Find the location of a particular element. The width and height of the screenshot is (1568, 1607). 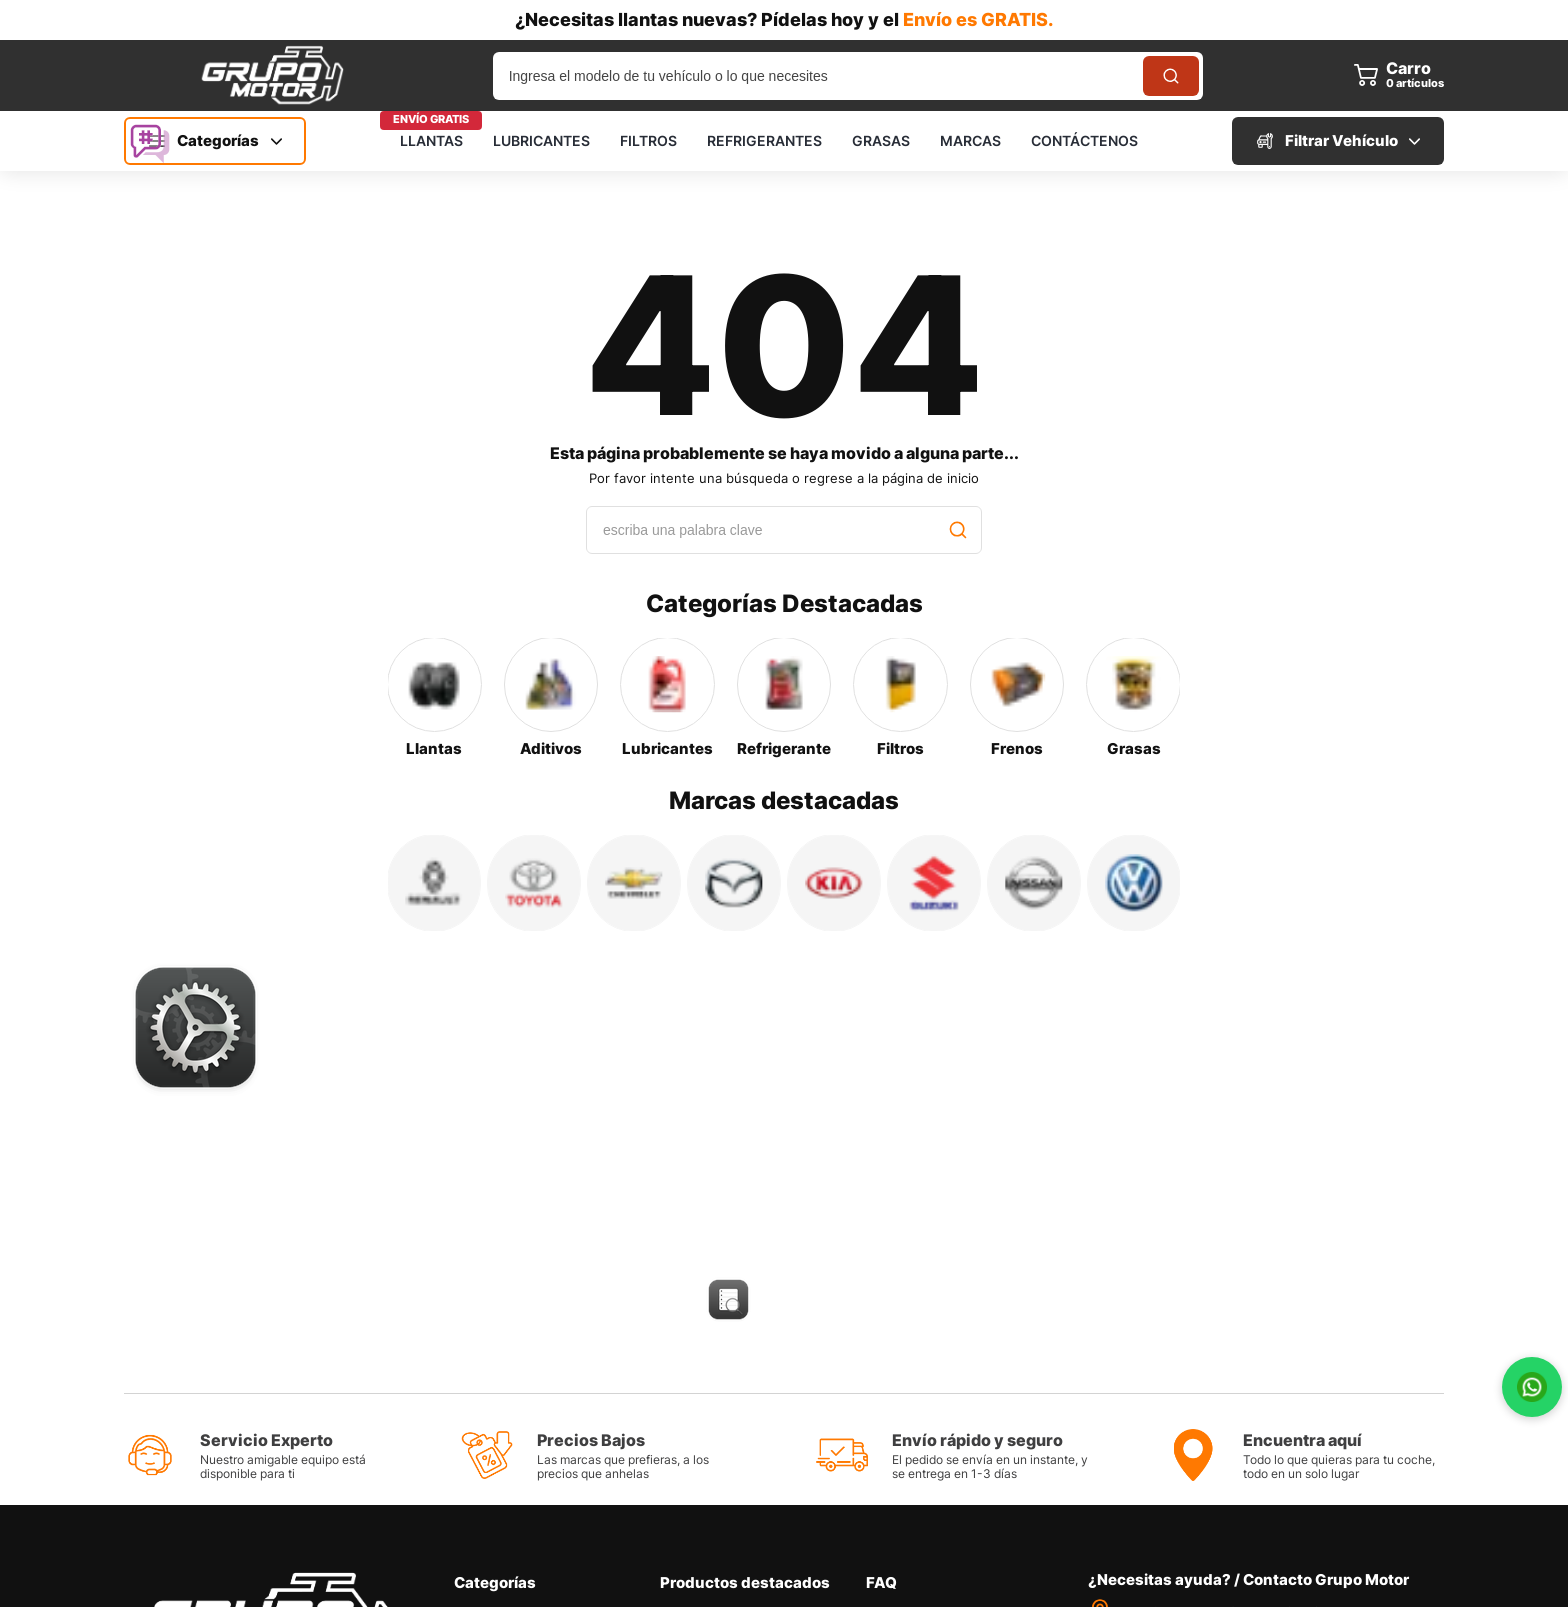

view system logs and activity history is located at coordinates (728, 1299).